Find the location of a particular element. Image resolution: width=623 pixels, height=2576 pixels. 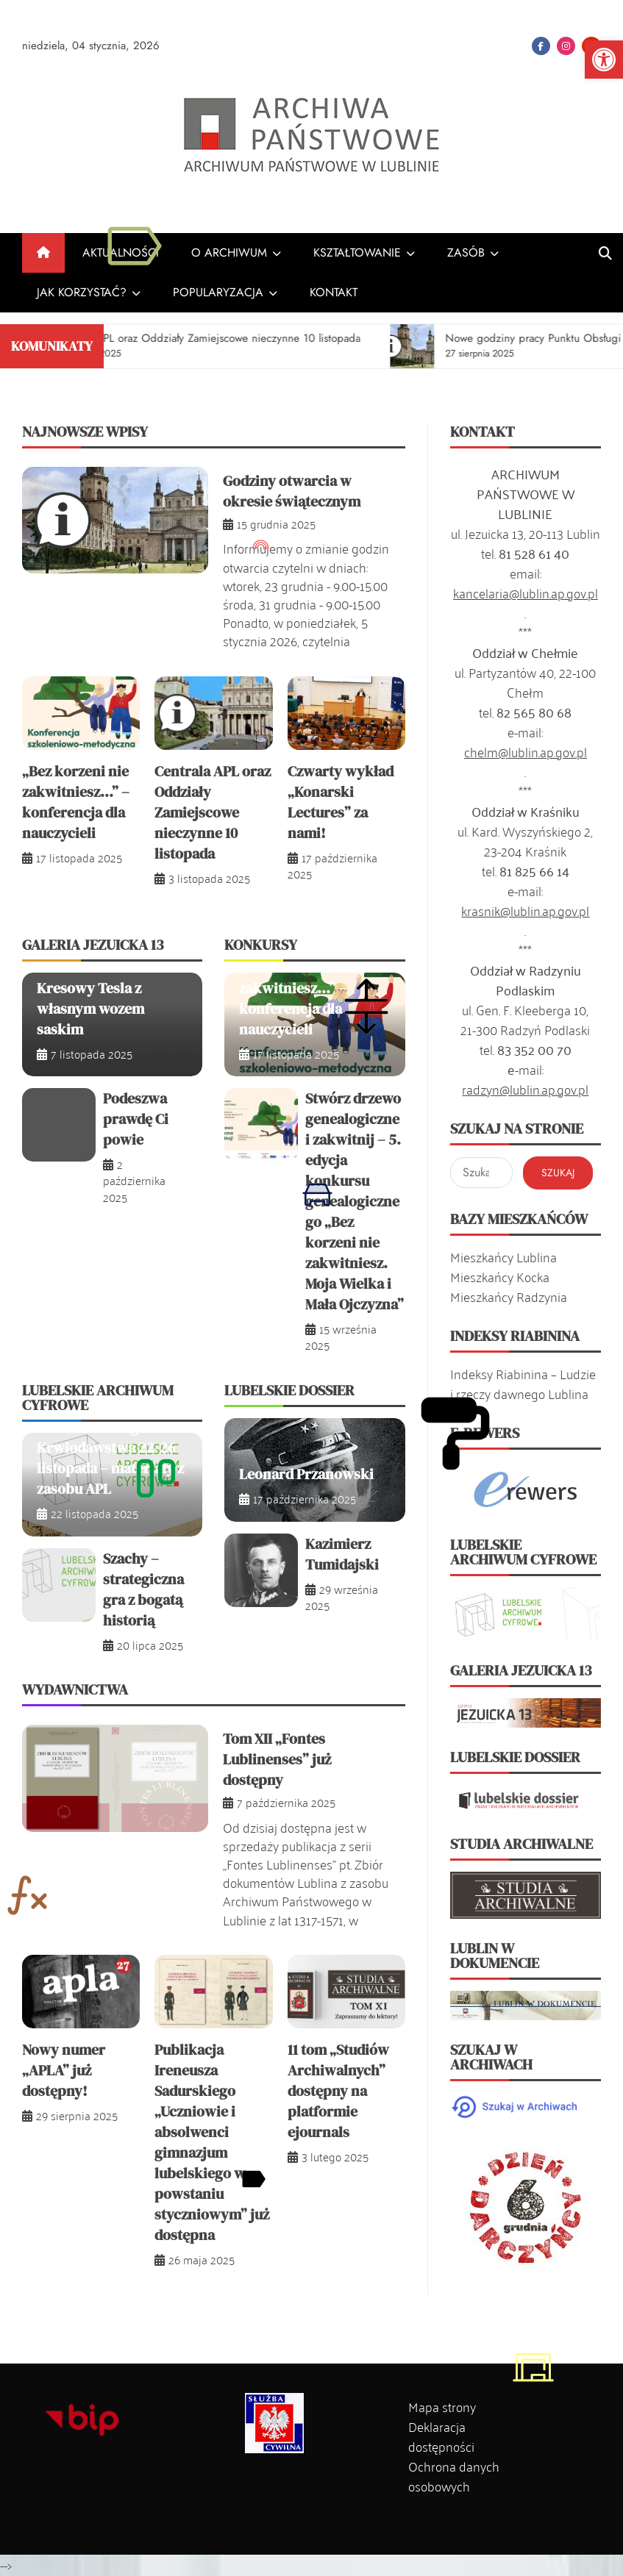

customize theme or appearance settings is located at coordinates (455, 1431).